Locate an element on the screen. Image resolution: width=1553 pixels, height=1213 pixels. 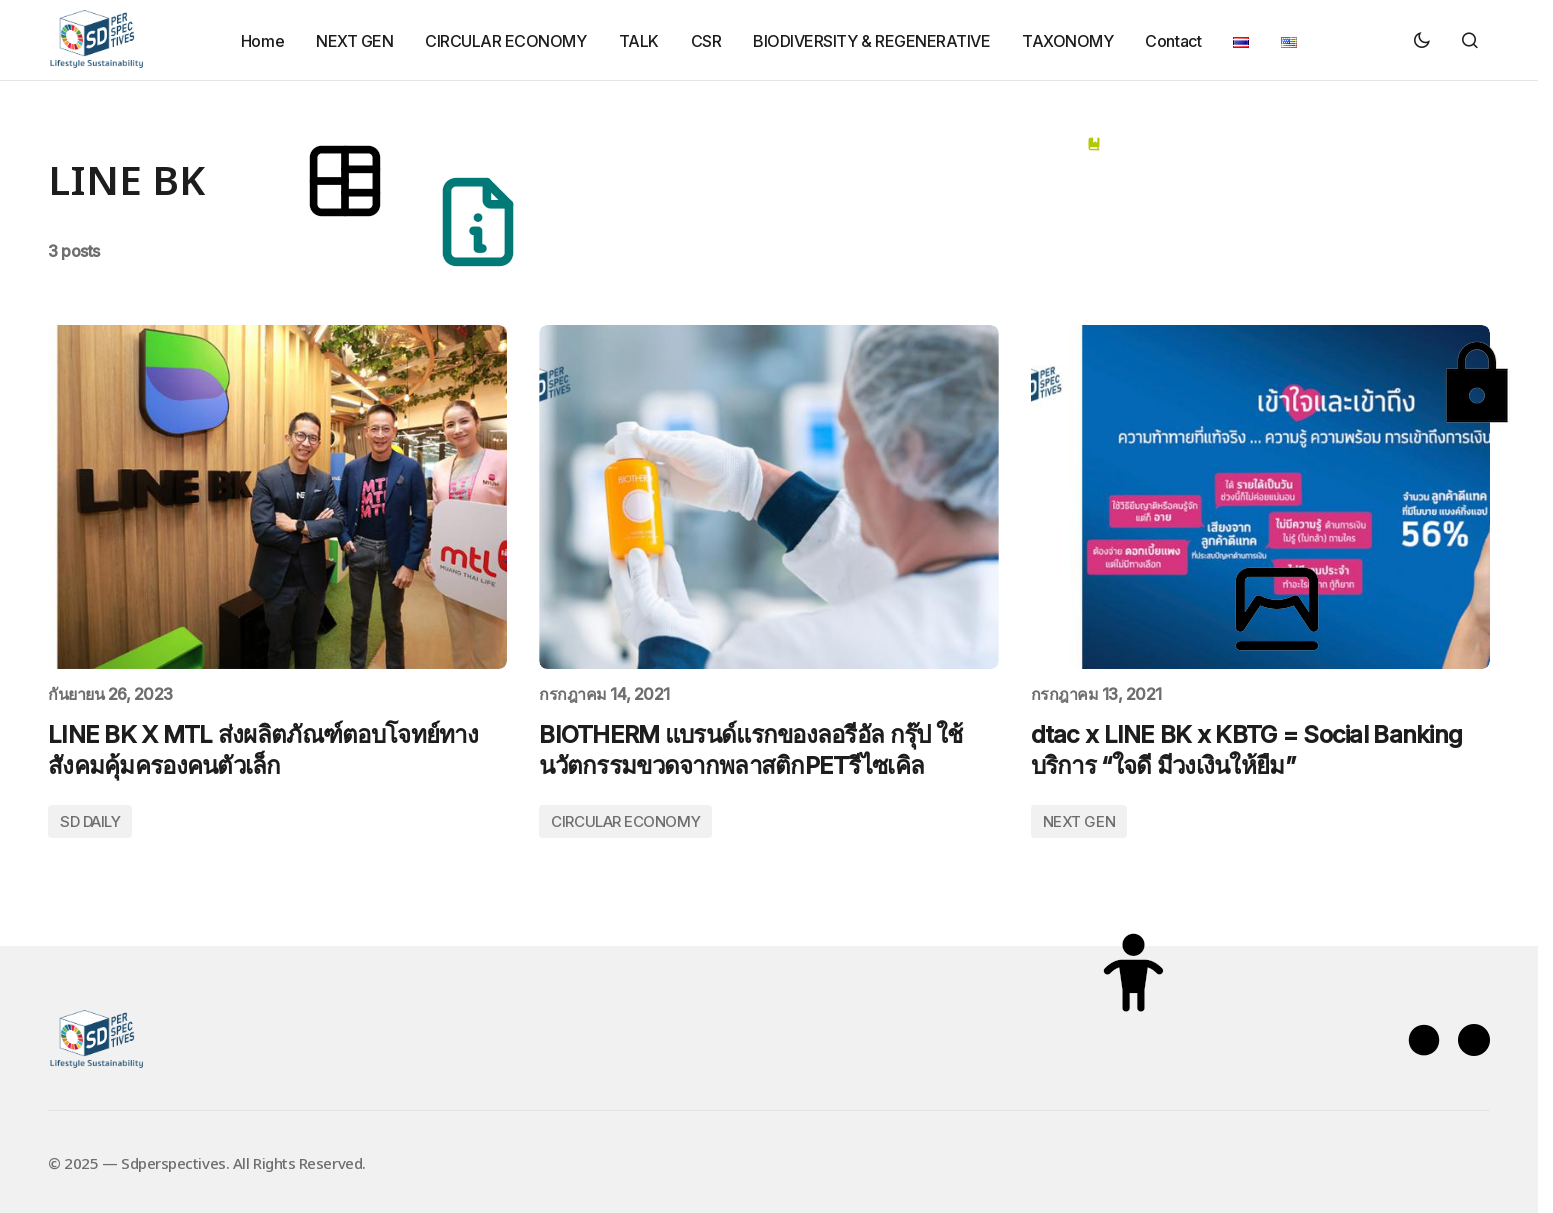
view file details or properties is located at coordinates (478, 222).